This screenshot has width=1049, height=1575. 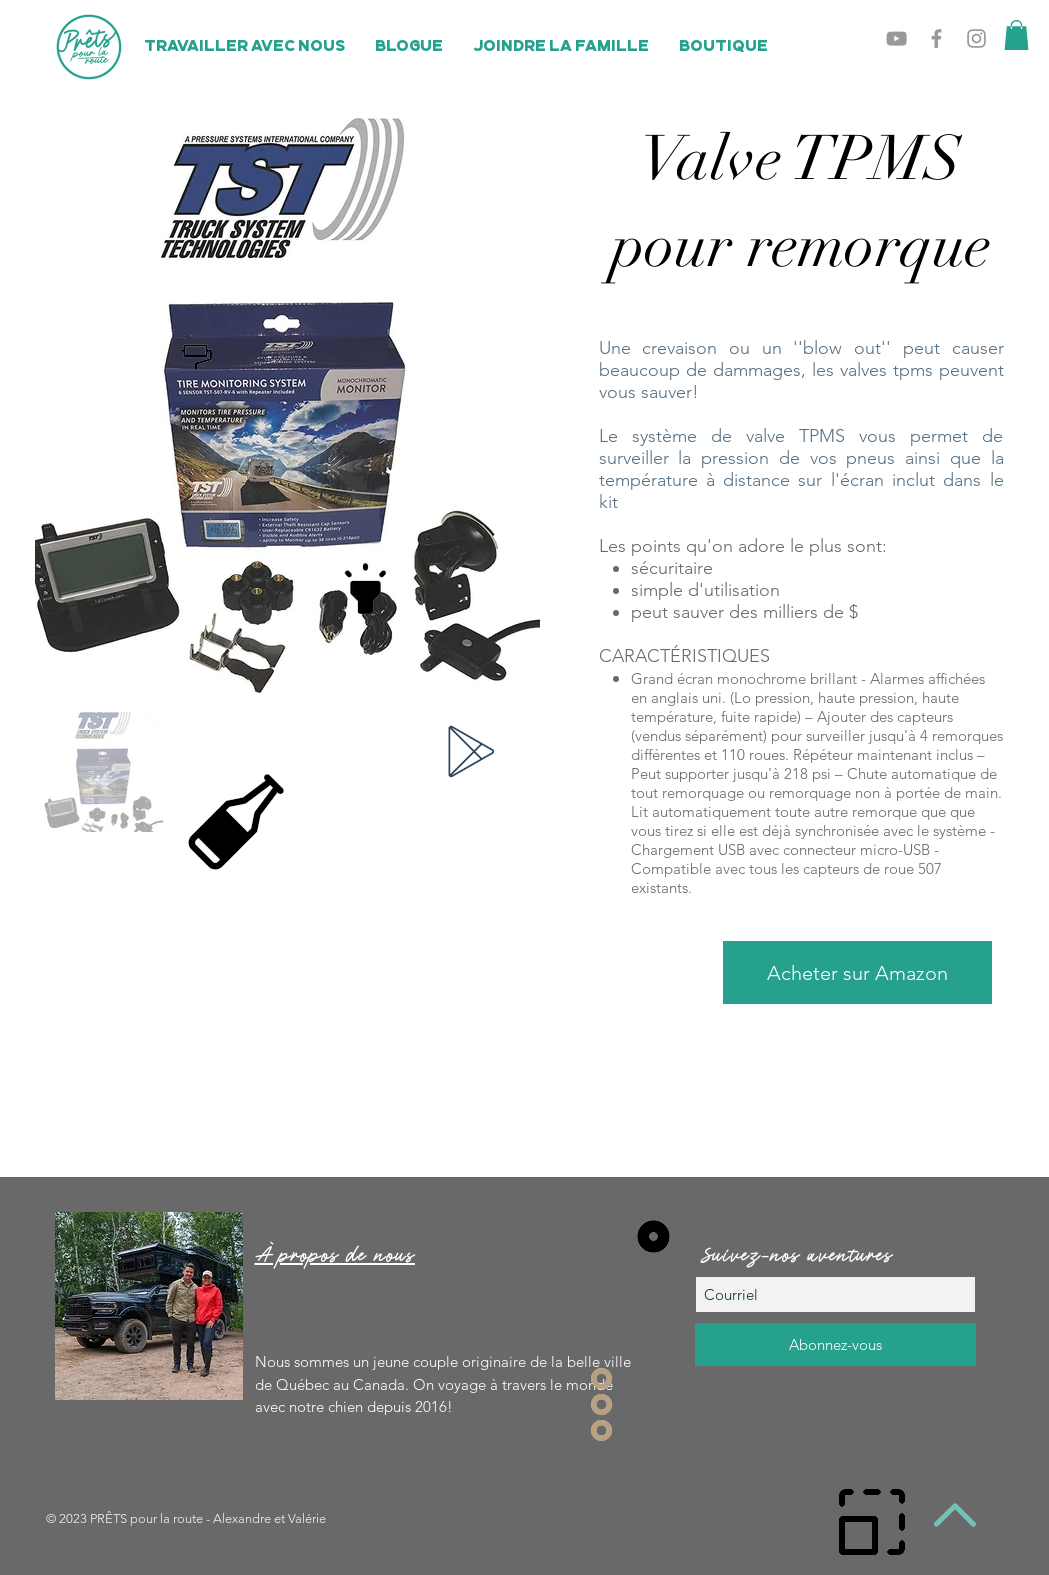 What do you see at coordinates (196, 355) in the screenshot?
I see `customize theme or appearance settings` at bounding box center [196, 355].